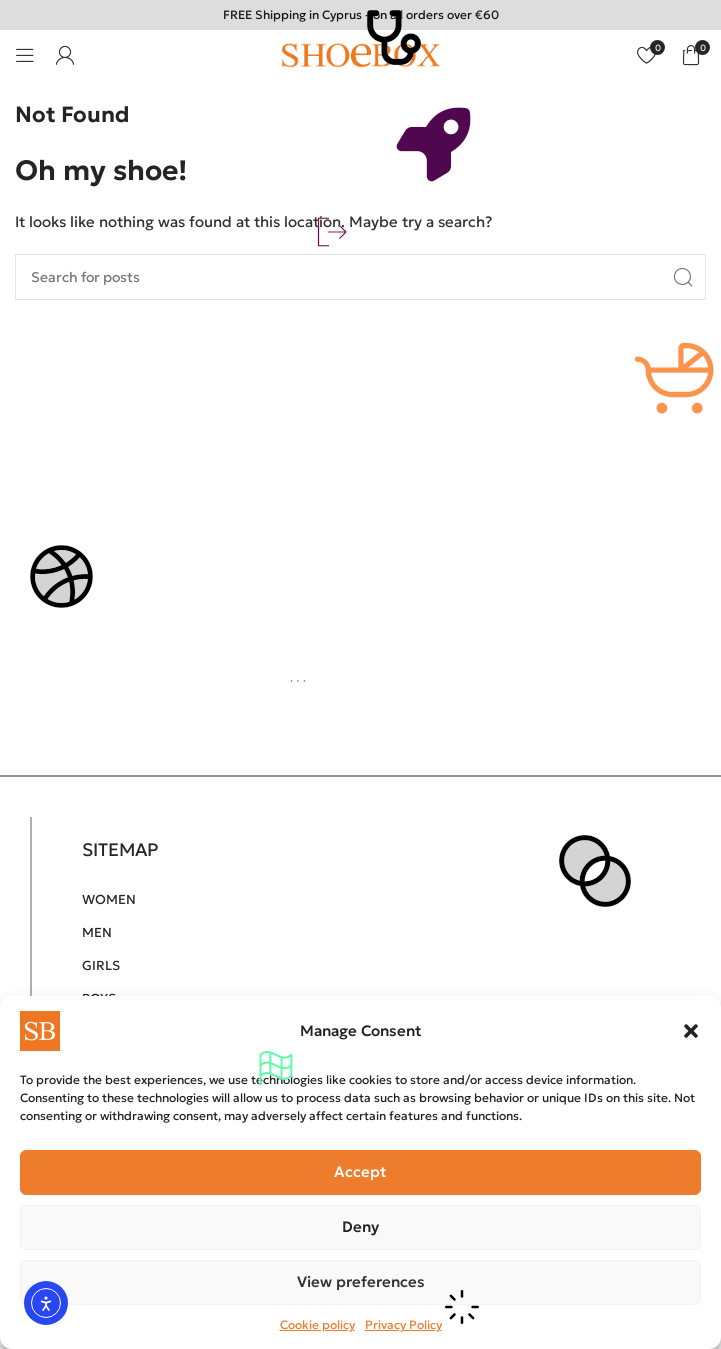  I want to click on visit dribbble profile or portfolio, so click(61, 576).